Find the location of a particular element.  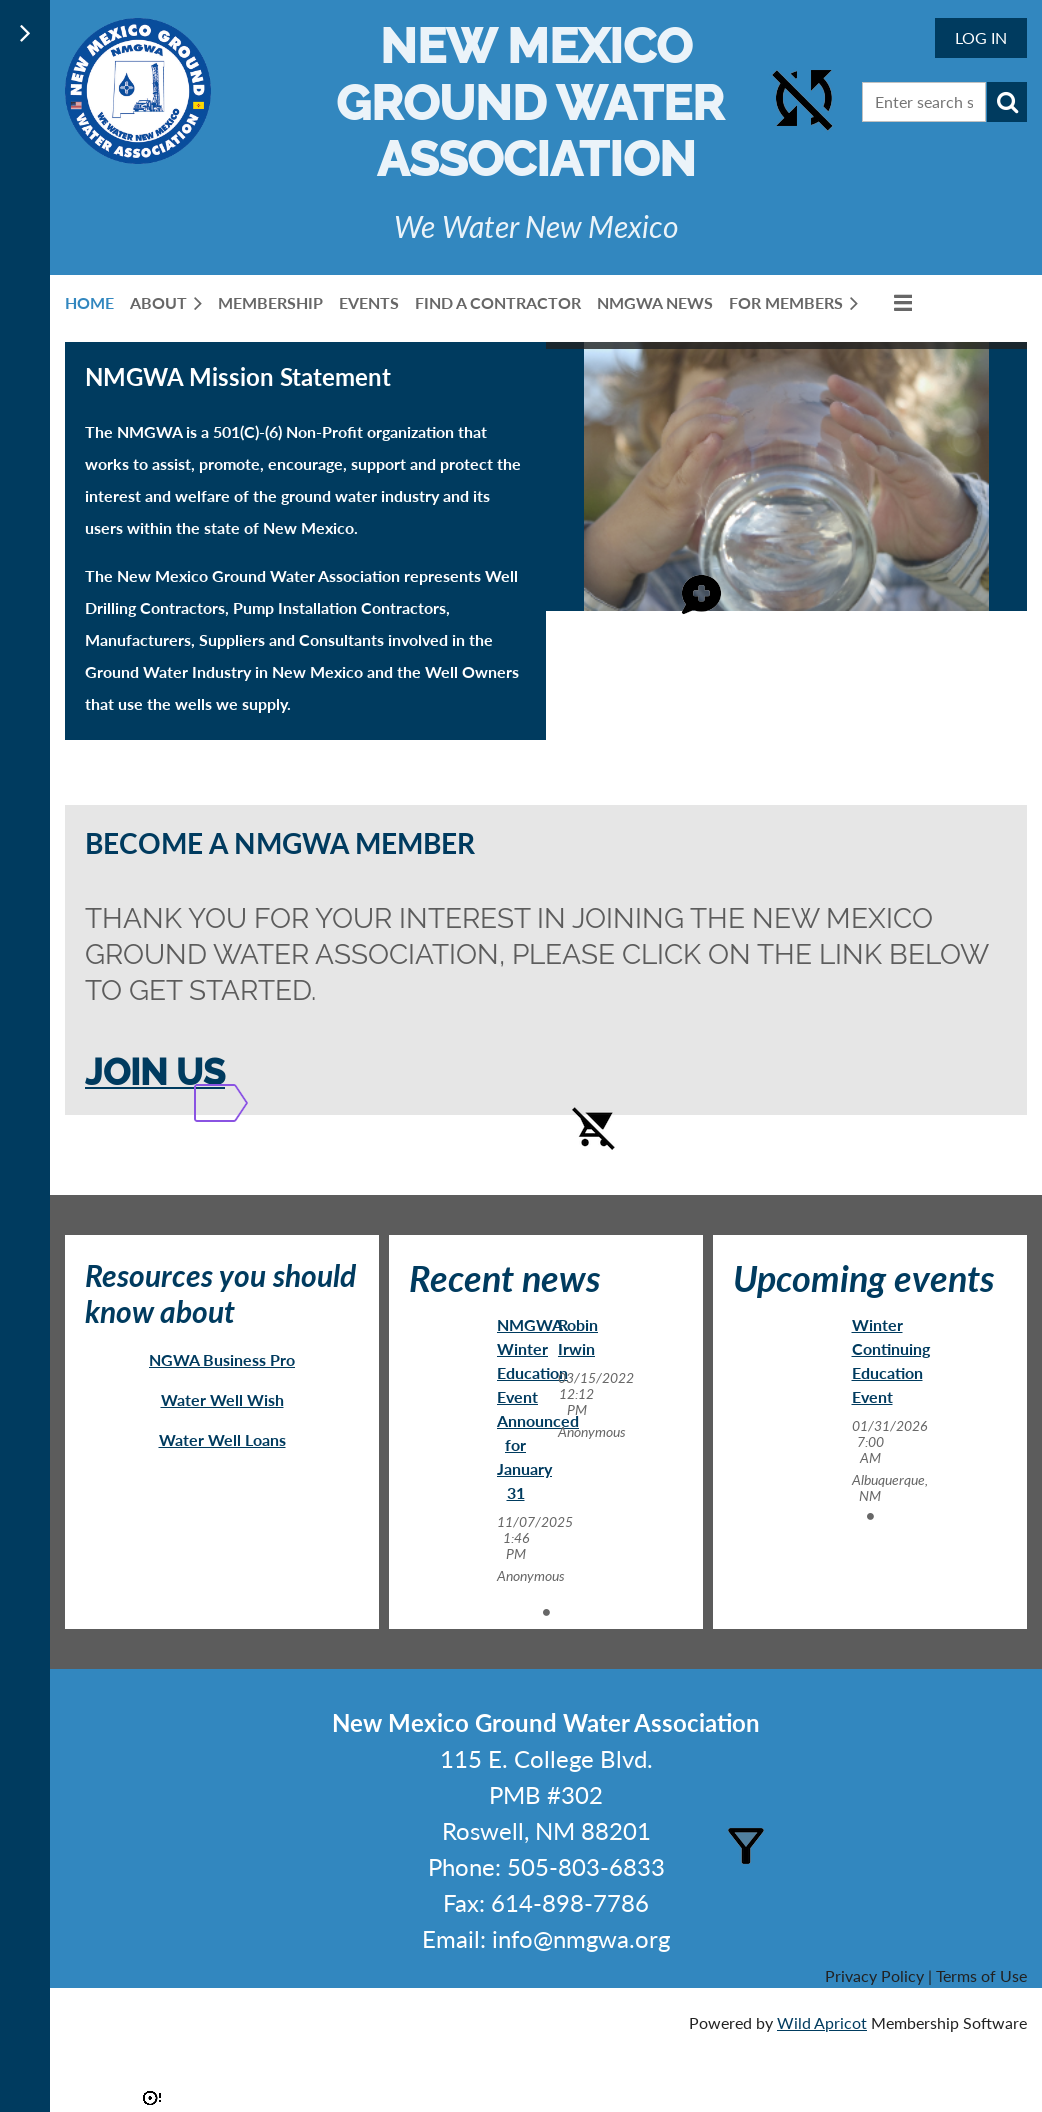

indicates storage disc is full is located at coordinates (152, 2098).